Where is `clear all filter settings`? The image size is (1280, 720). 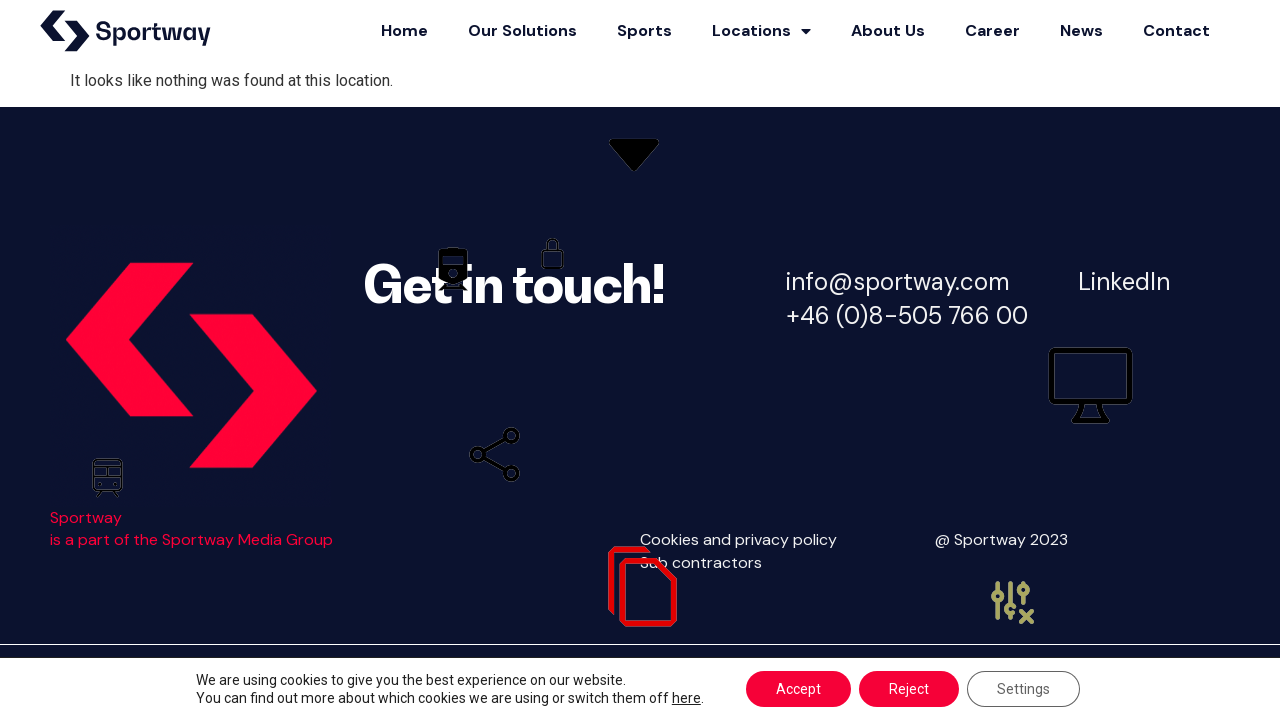
clear all filter settings is located at coordinates (1010, 600).